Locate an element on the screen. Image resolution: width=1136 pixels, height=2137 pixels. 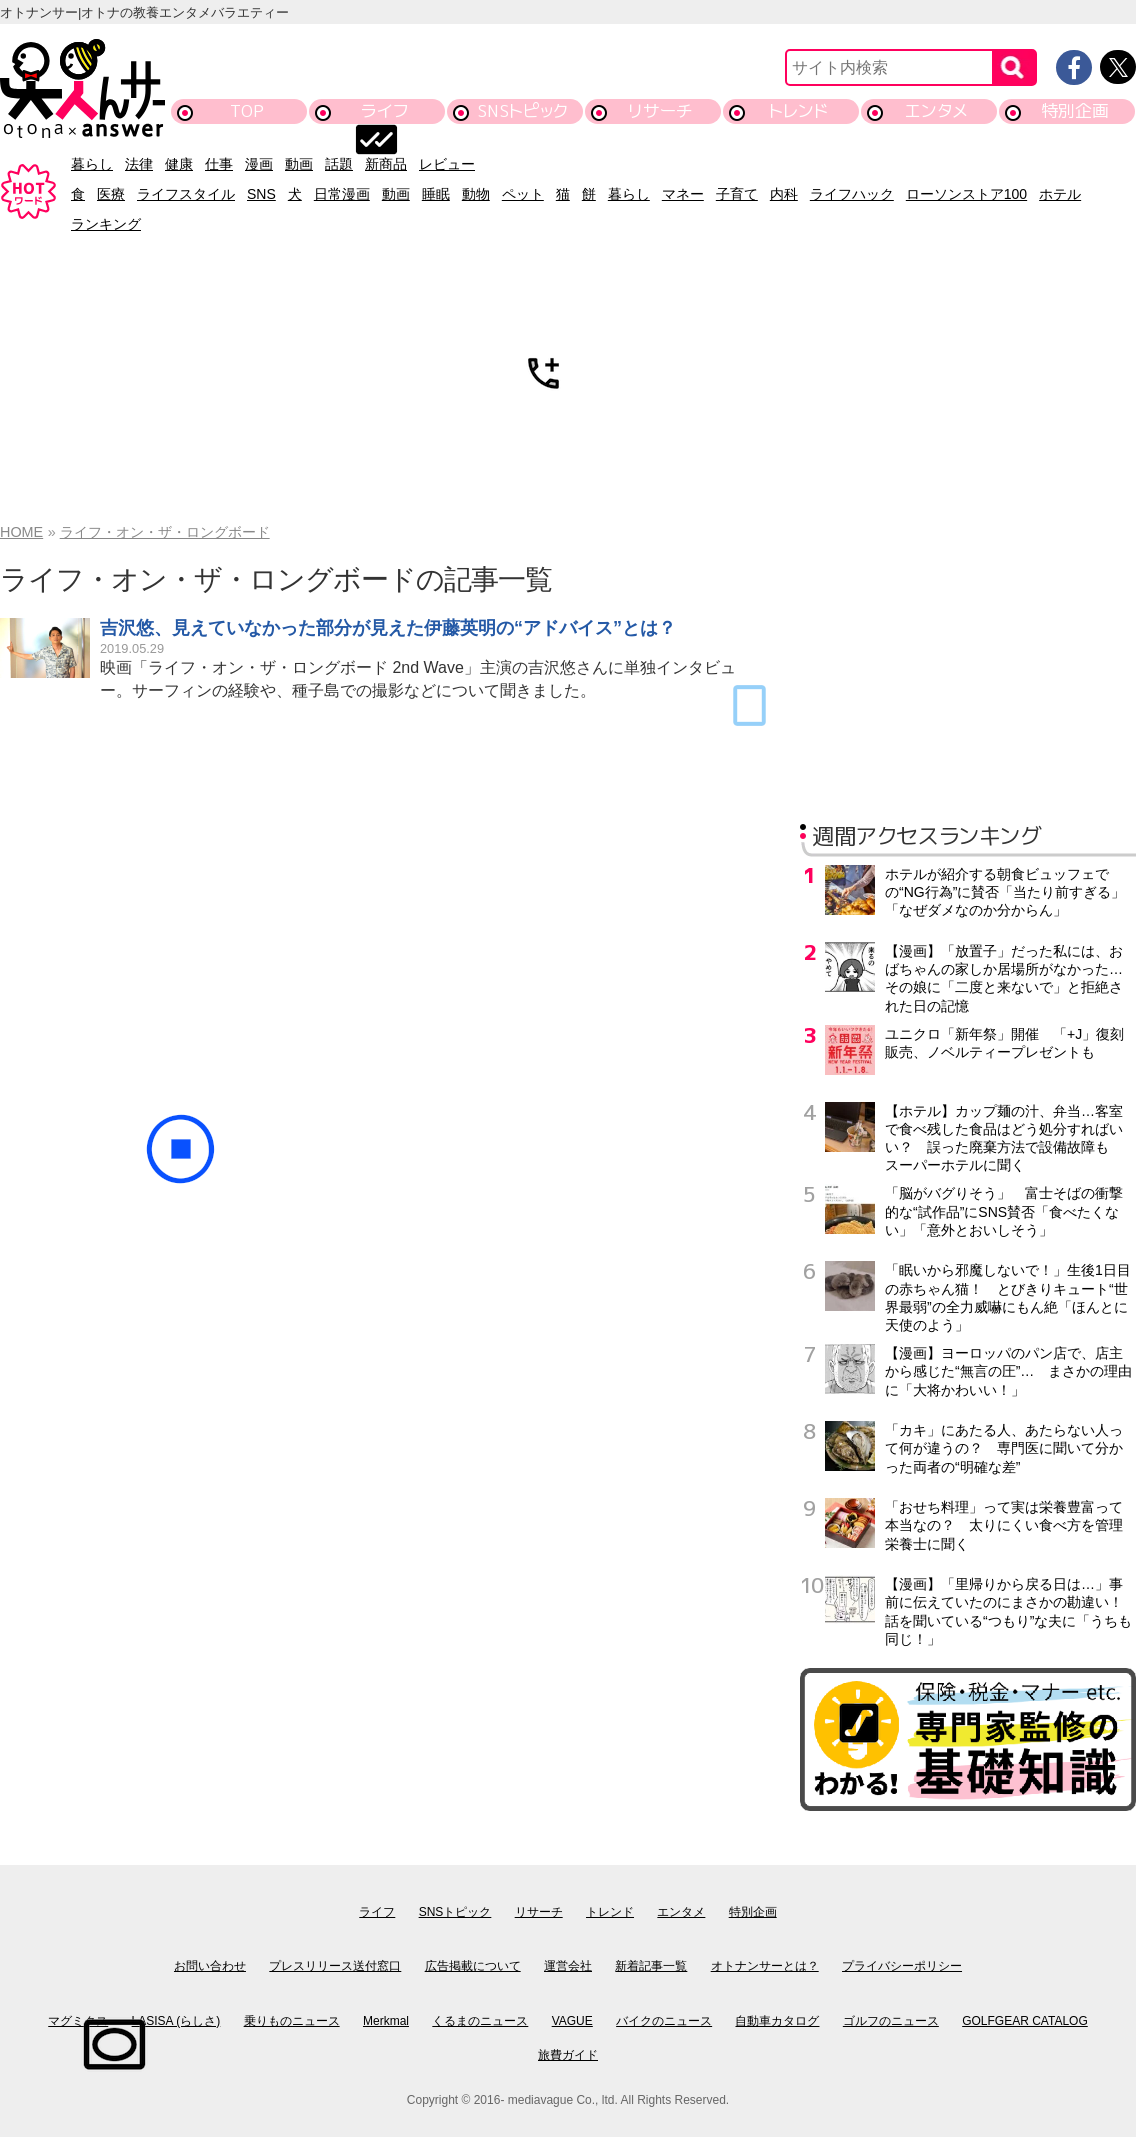
indicates escalator access nearby is located at coordinates (859, 1723).